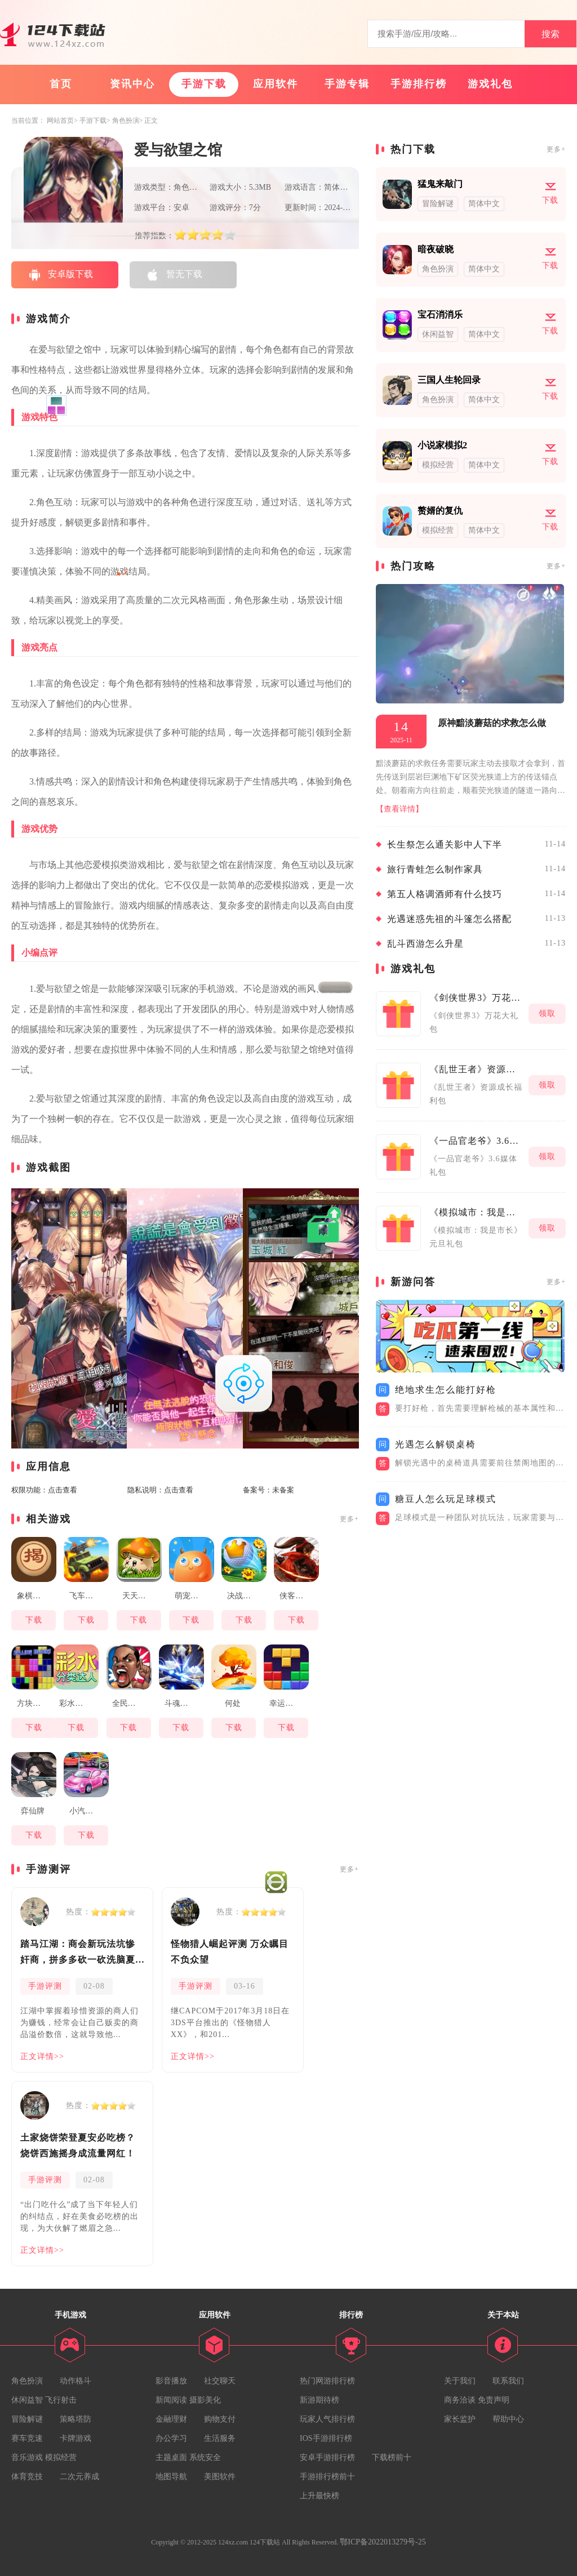  What do you see at coordinates (243, 1383) in the screenshot?
I see `open coolero cooling system control app` at bounding box center [243, 1383].